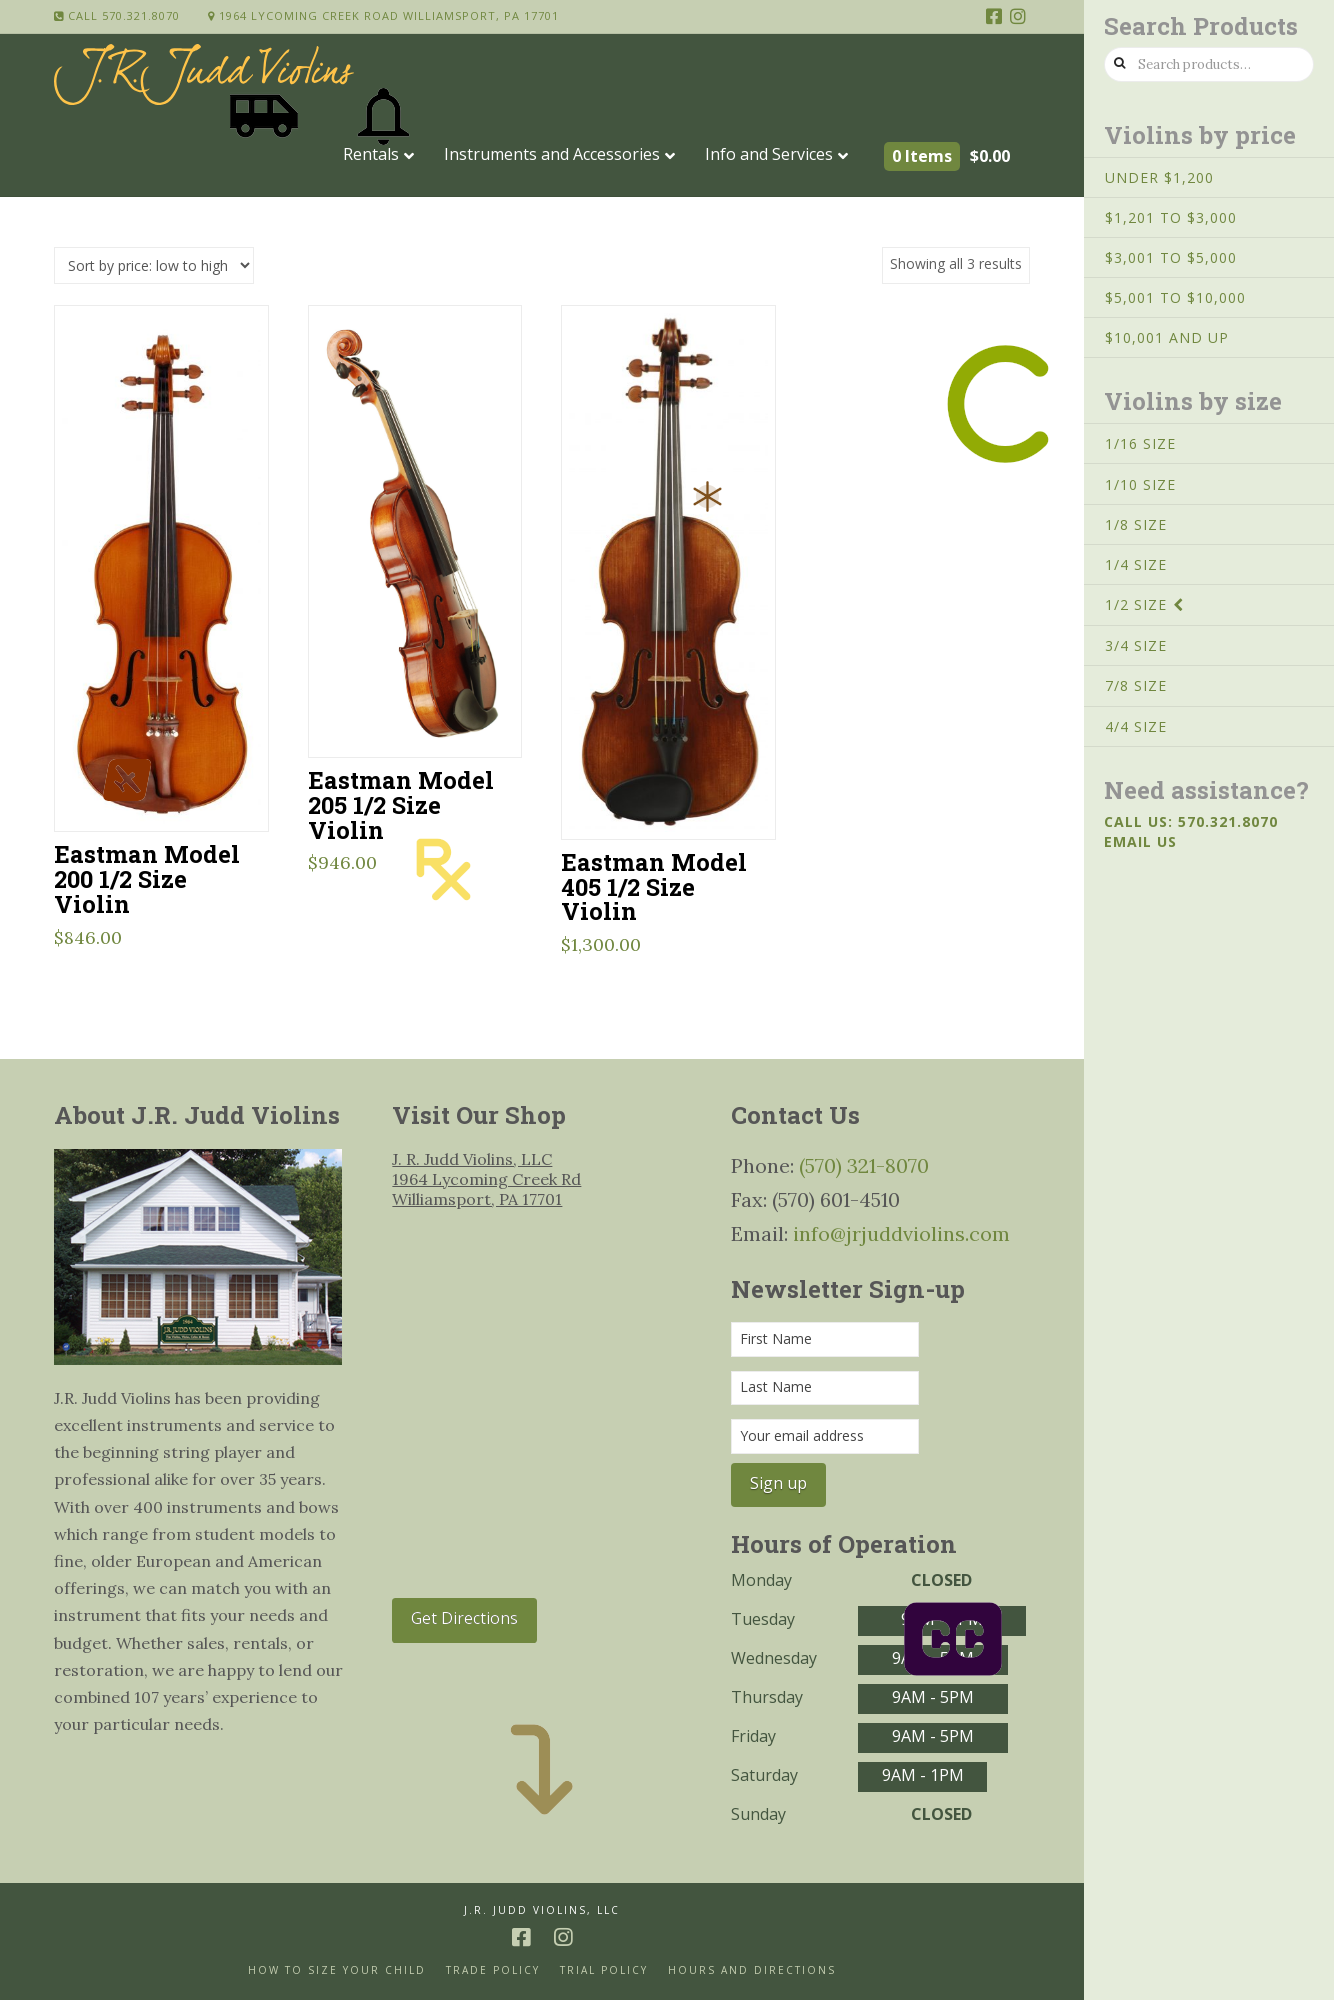  I want to click on enable closed captions for video content, so click(953, 1639).